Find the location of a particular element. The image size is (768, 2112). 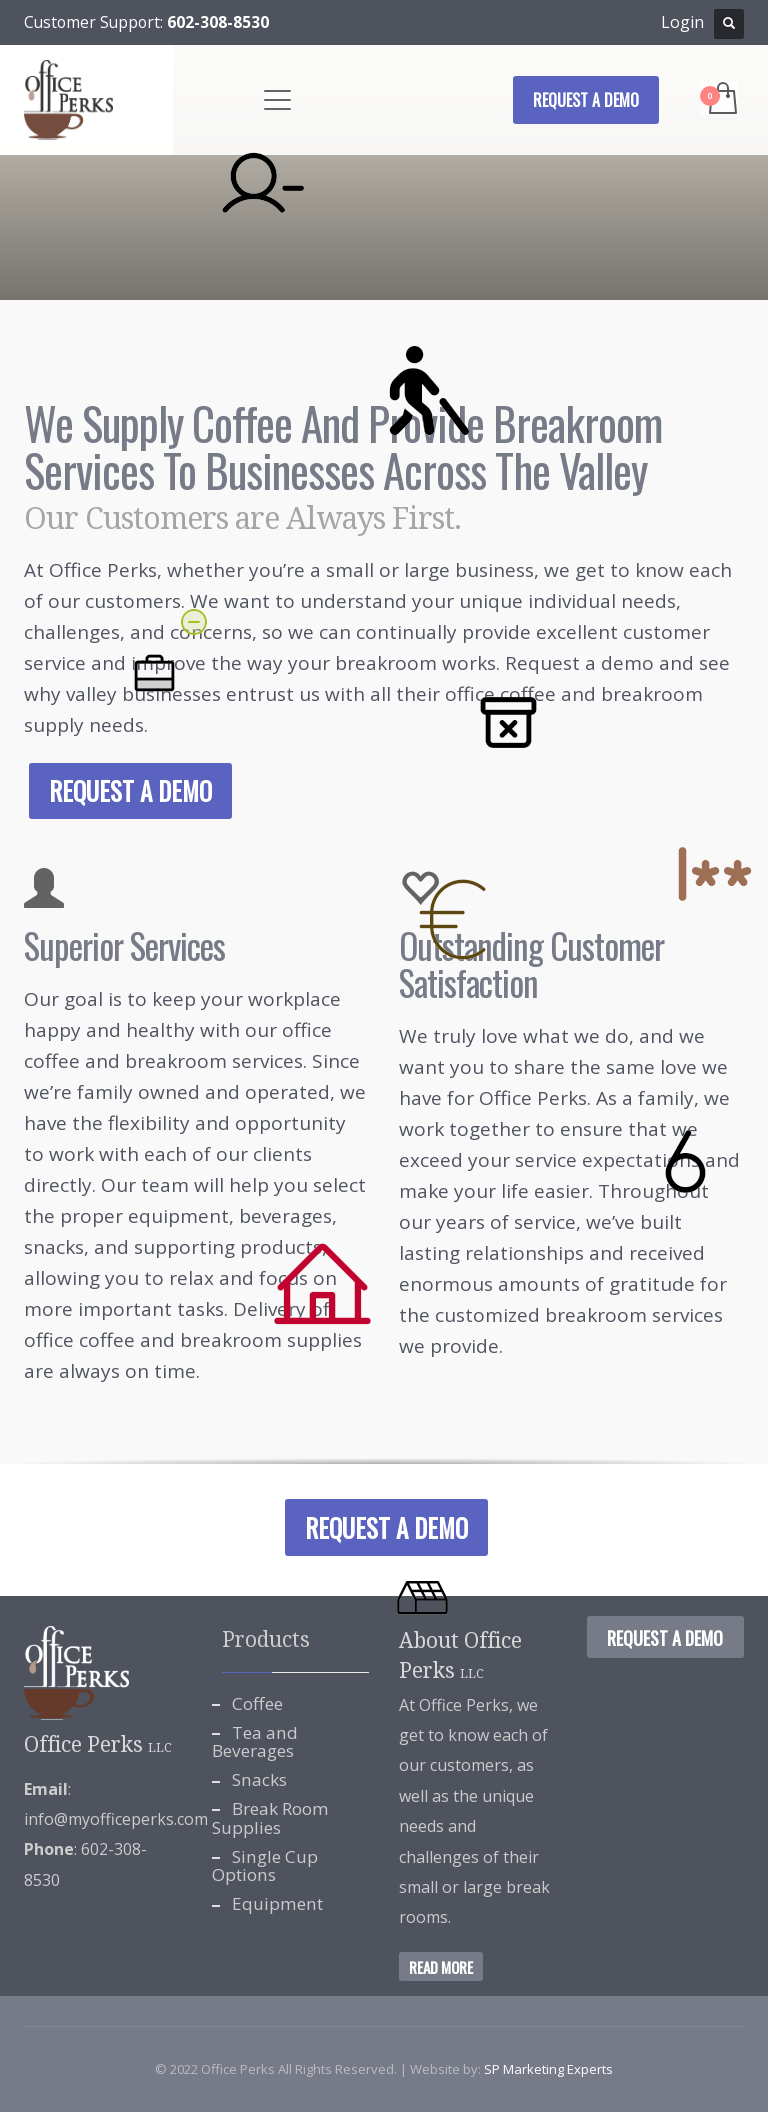

remove a user or contact is located at coordinates (260, 185).